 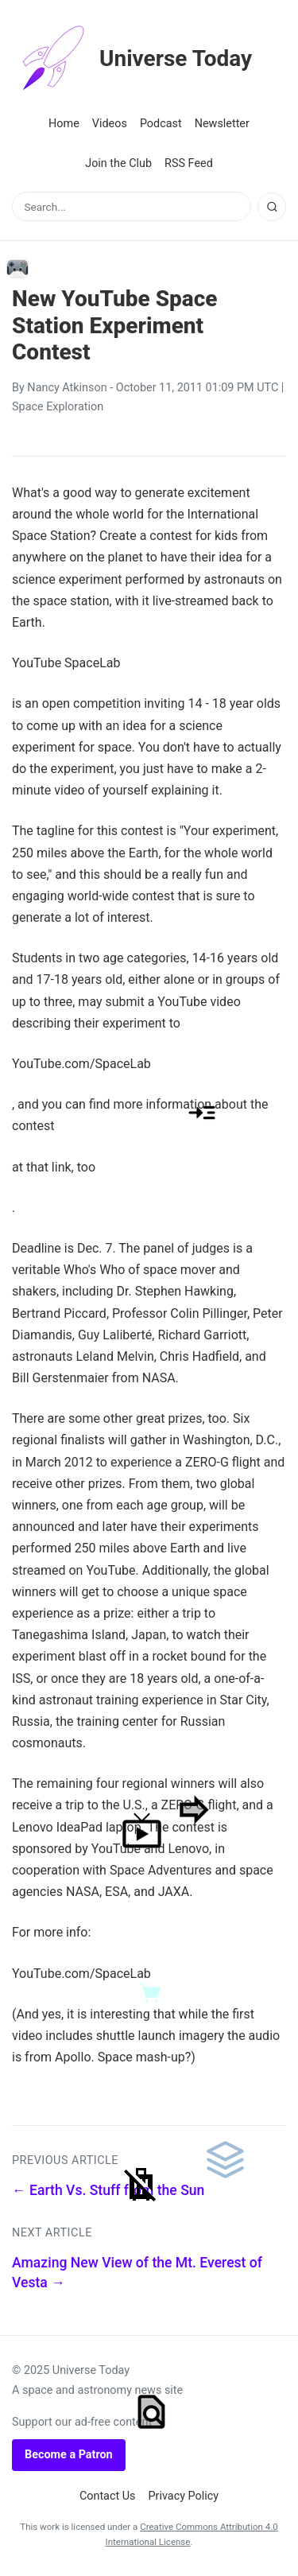 What do you see at coordinates (194, 1809) in the screenshot?
I see `forward an email or message` at bounding box center [194, 1809].